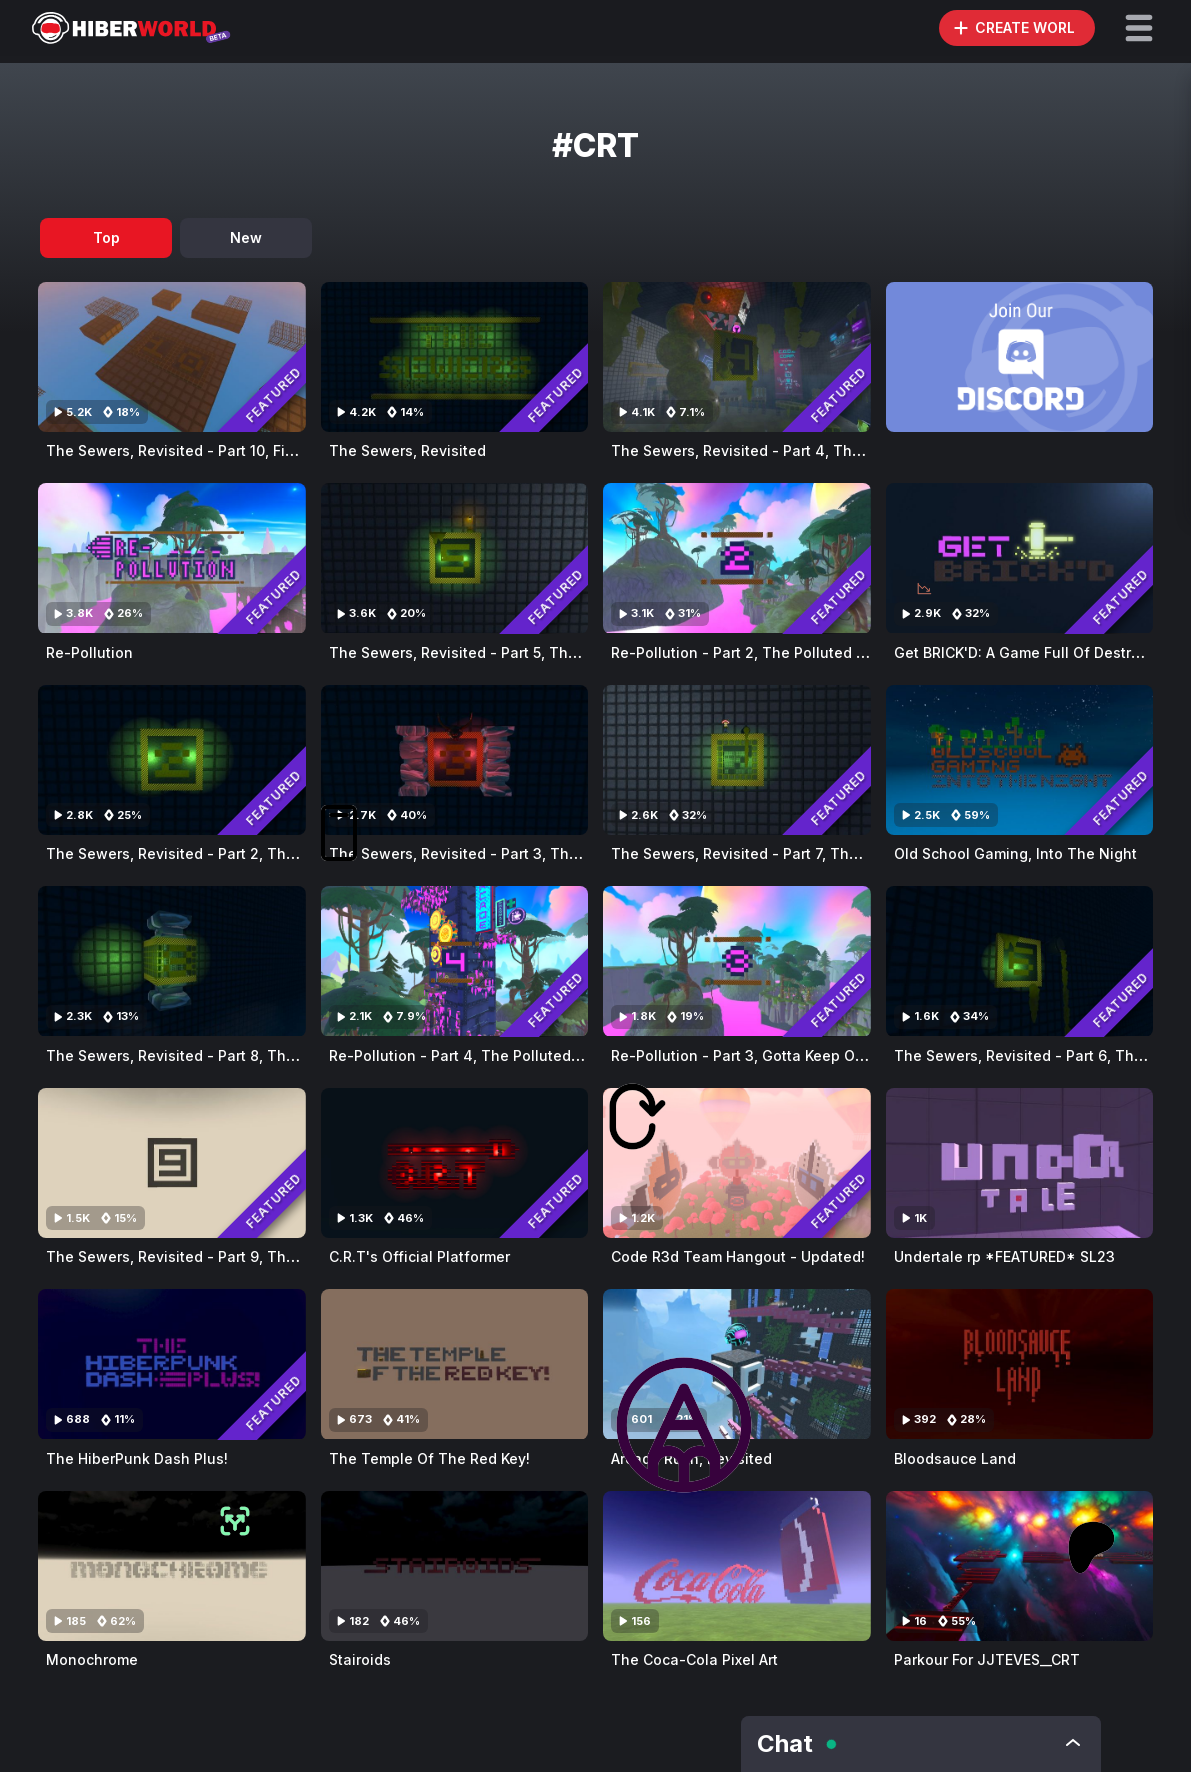  What do you see at coordinates (684, 1425) in the screenshot?
I see `edit profile or account settings` at bounding box center [684, 1425].